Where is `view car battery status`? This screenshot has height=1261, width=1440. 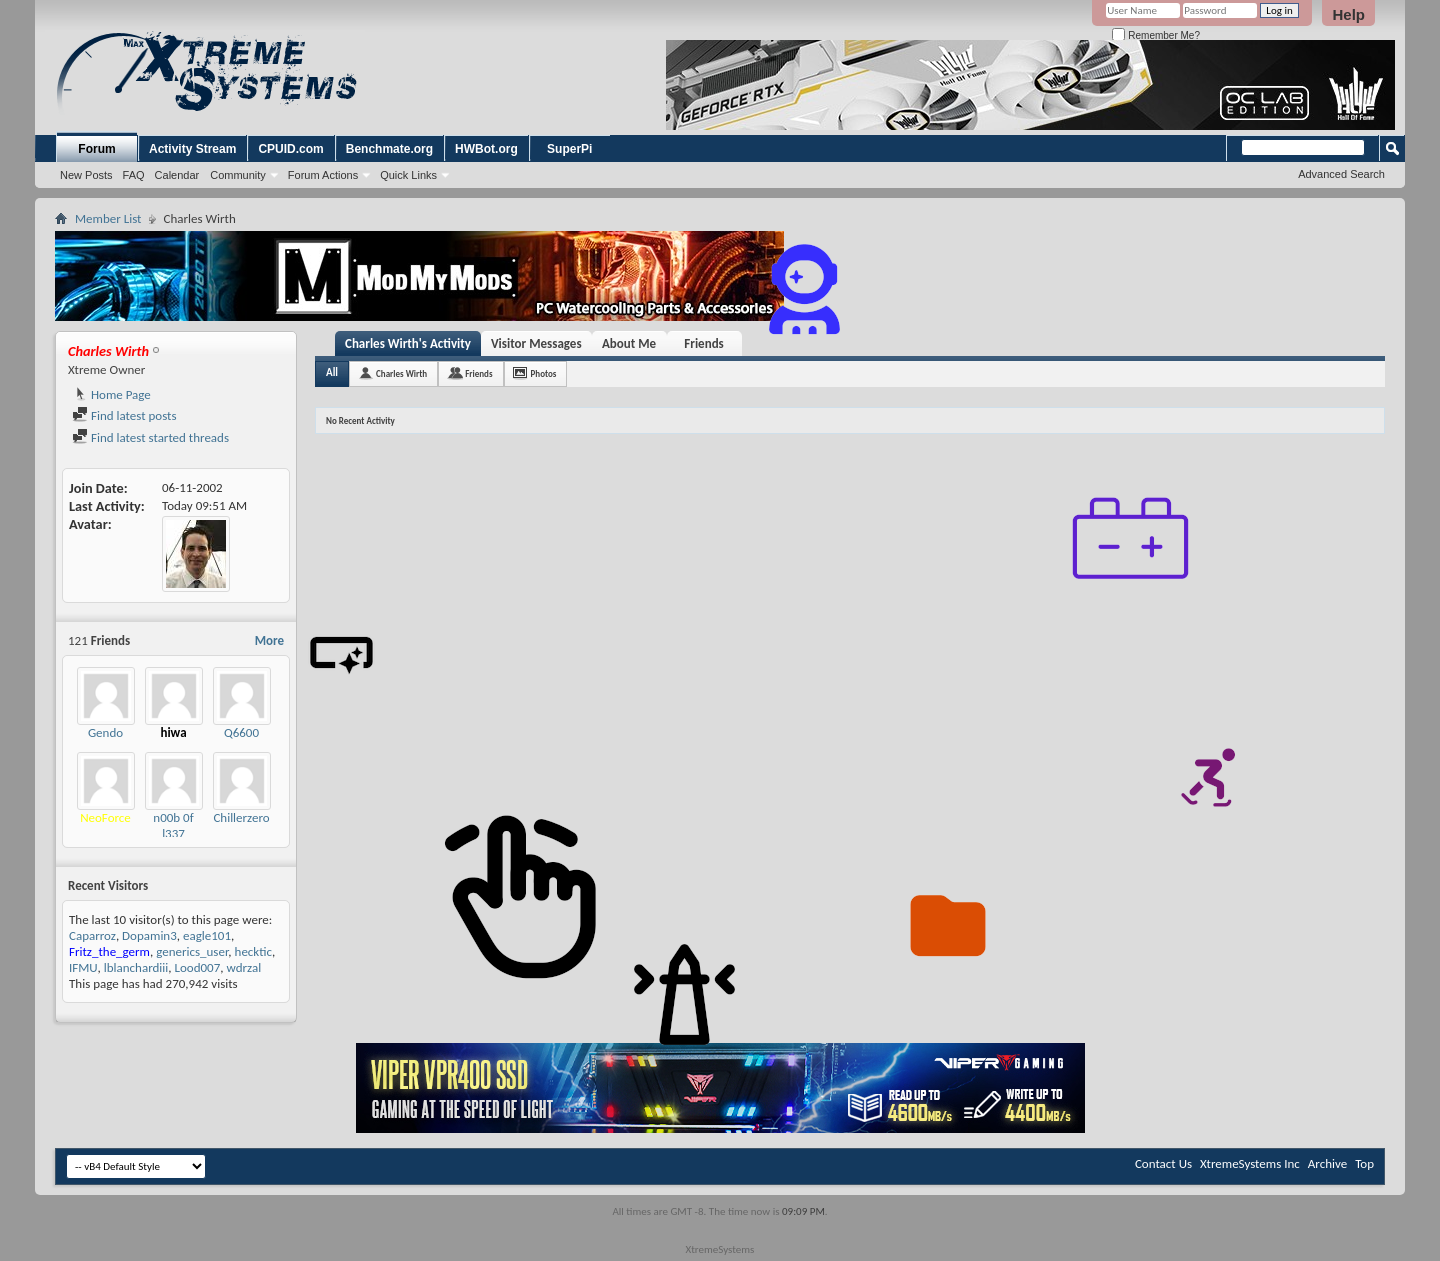
view car battery status is located at coordinates (1130, 542).